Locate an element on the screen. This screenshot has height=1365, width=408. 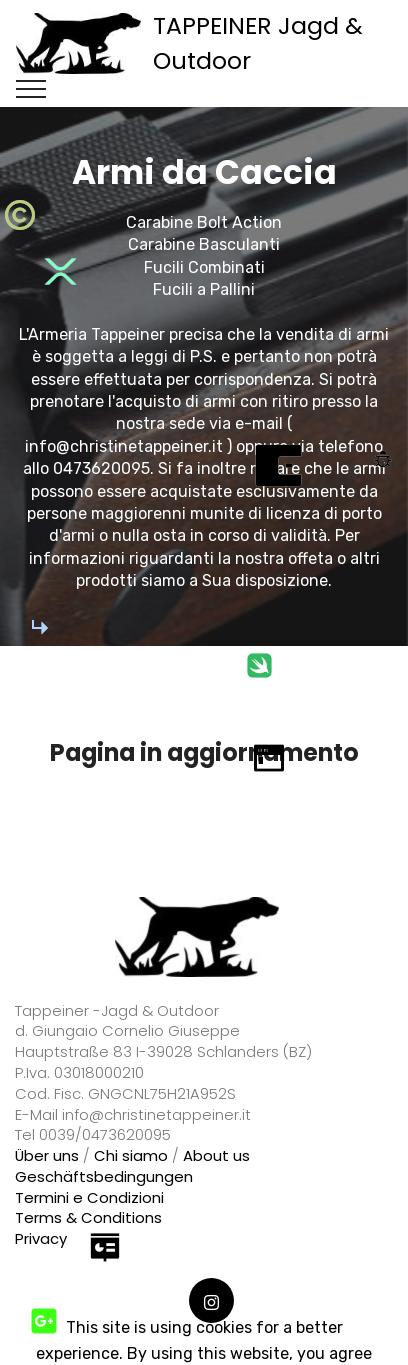
swift programming language logo is located at coordinates (259, 665).